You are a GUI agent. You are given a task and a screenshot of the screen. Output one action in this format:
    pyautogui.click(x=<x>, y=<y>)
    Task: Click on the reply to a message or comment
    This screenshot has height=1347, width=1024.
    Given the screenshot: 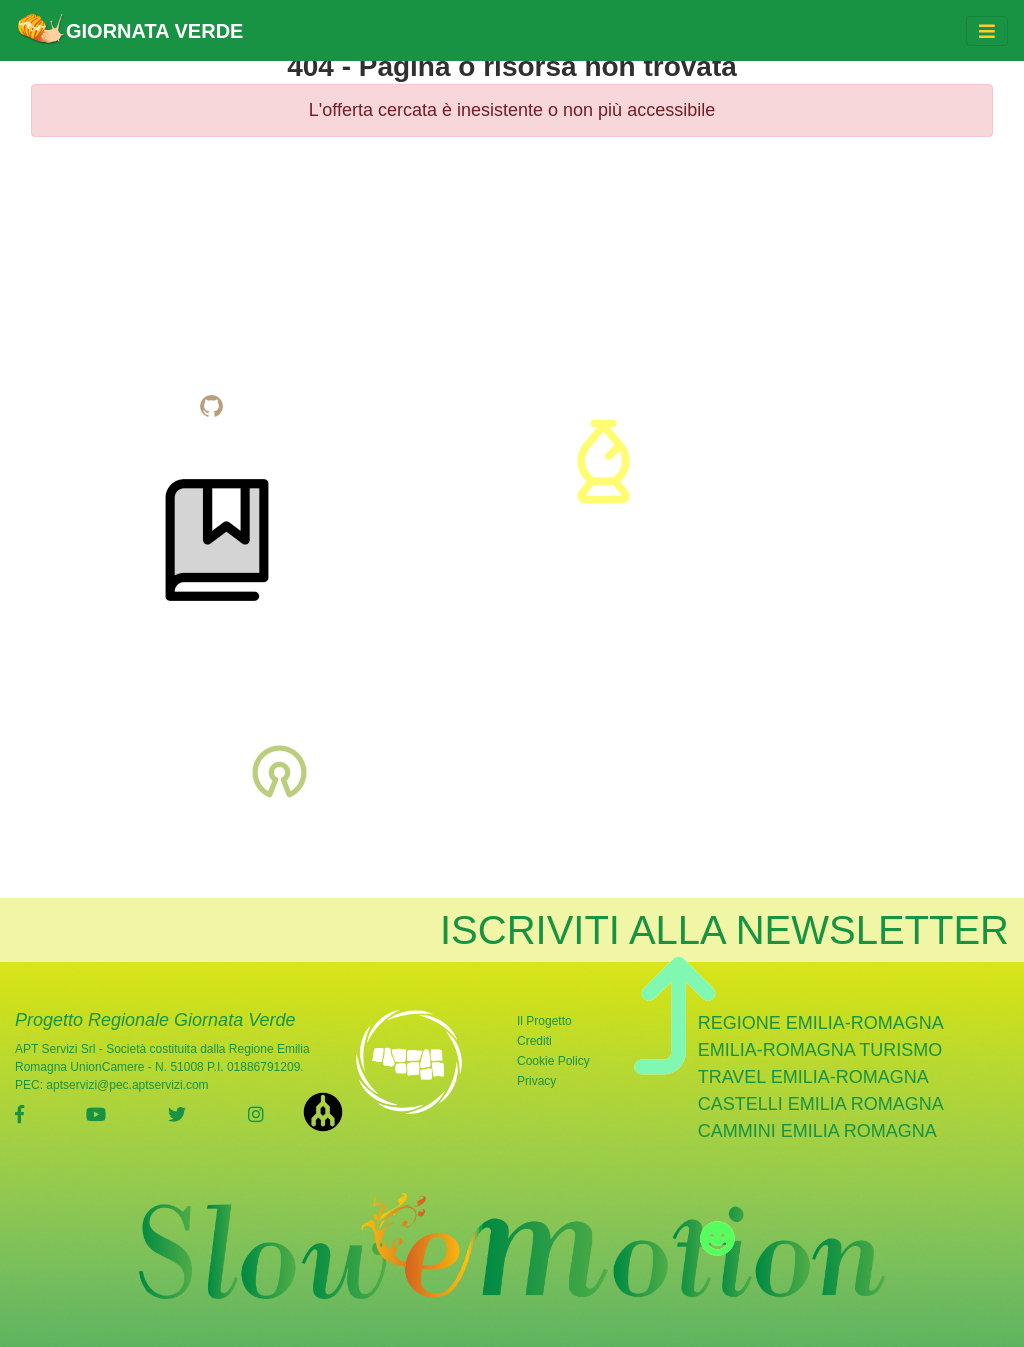 What is the action you would take?
    pyautogui.click(x=678, y=1015)
    